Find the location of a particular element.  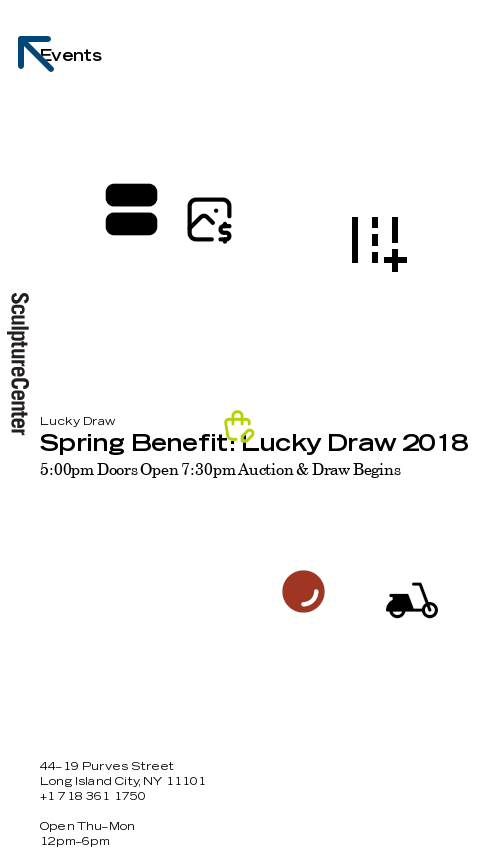

view paid or premium photos is located at coordinates (209, 219).